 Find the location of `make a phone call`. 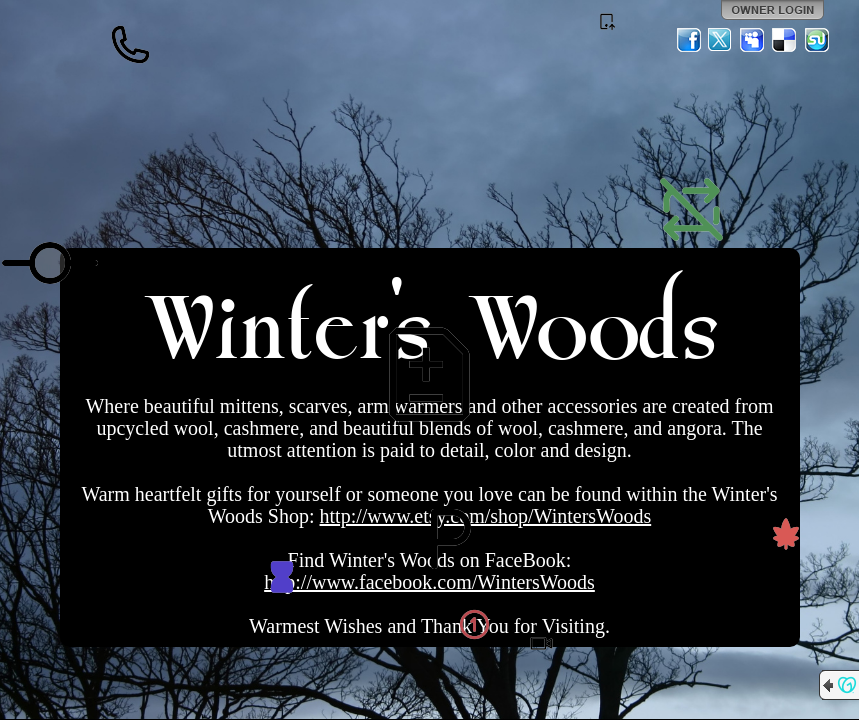

make a phone call is located at coordinates (130, 44).